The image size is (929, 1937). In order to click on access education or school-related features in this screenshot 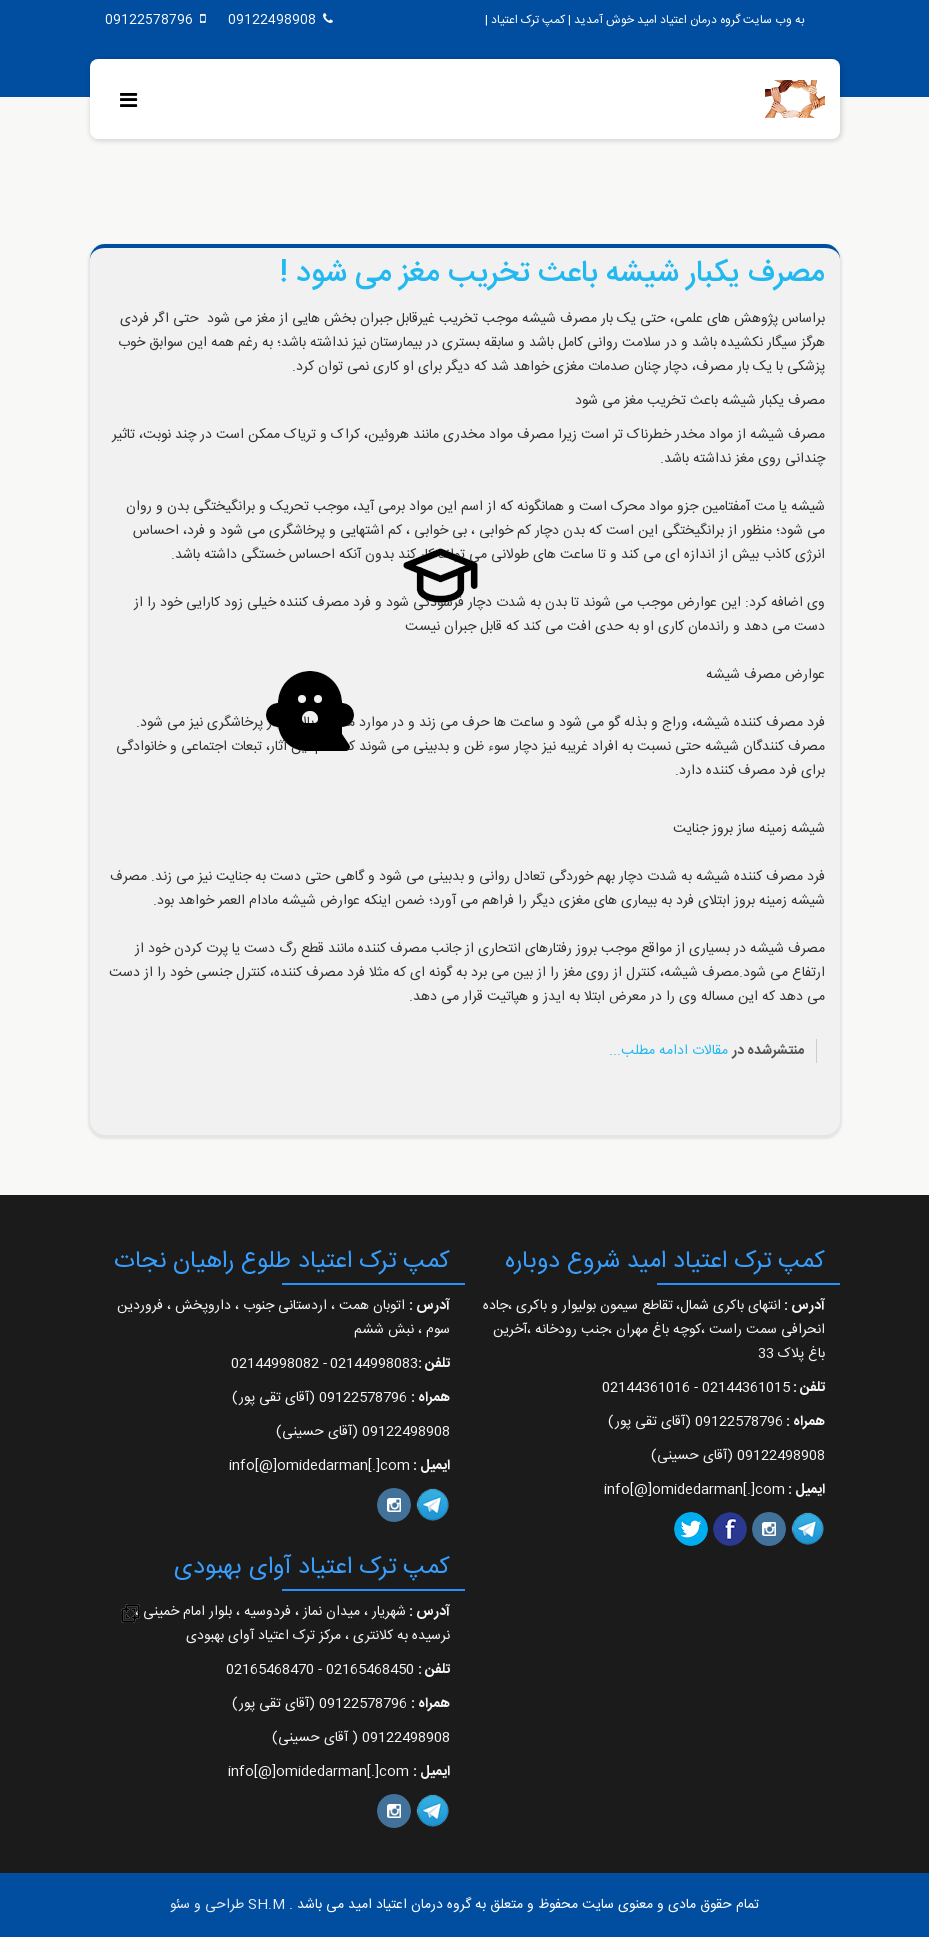, I will do `click(440, 575)`.